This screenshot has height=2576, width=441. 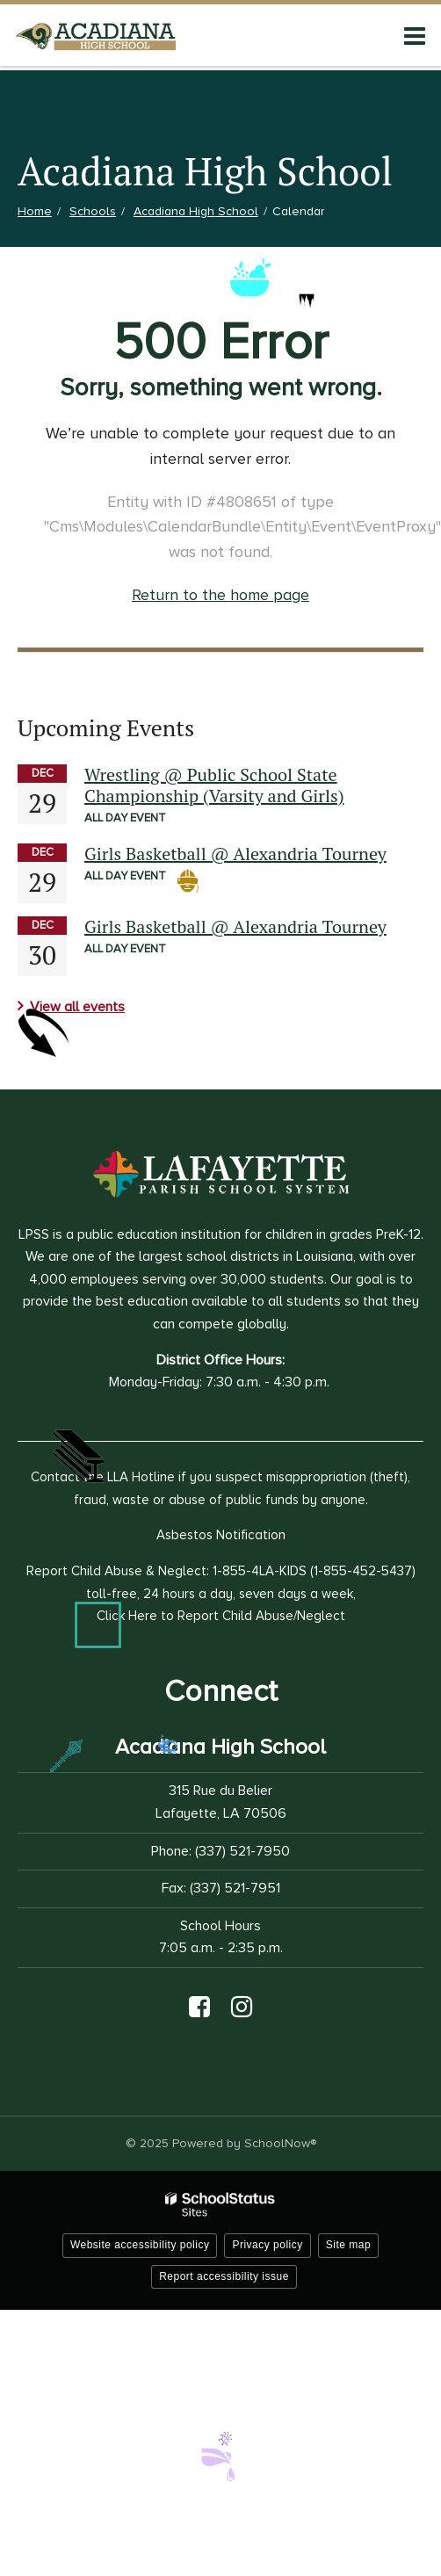 What do you see at coordinates (225, 2438) in the screenshot?
I see `decorative flourish or ornamental design element` at bounding box center [225, 2438].